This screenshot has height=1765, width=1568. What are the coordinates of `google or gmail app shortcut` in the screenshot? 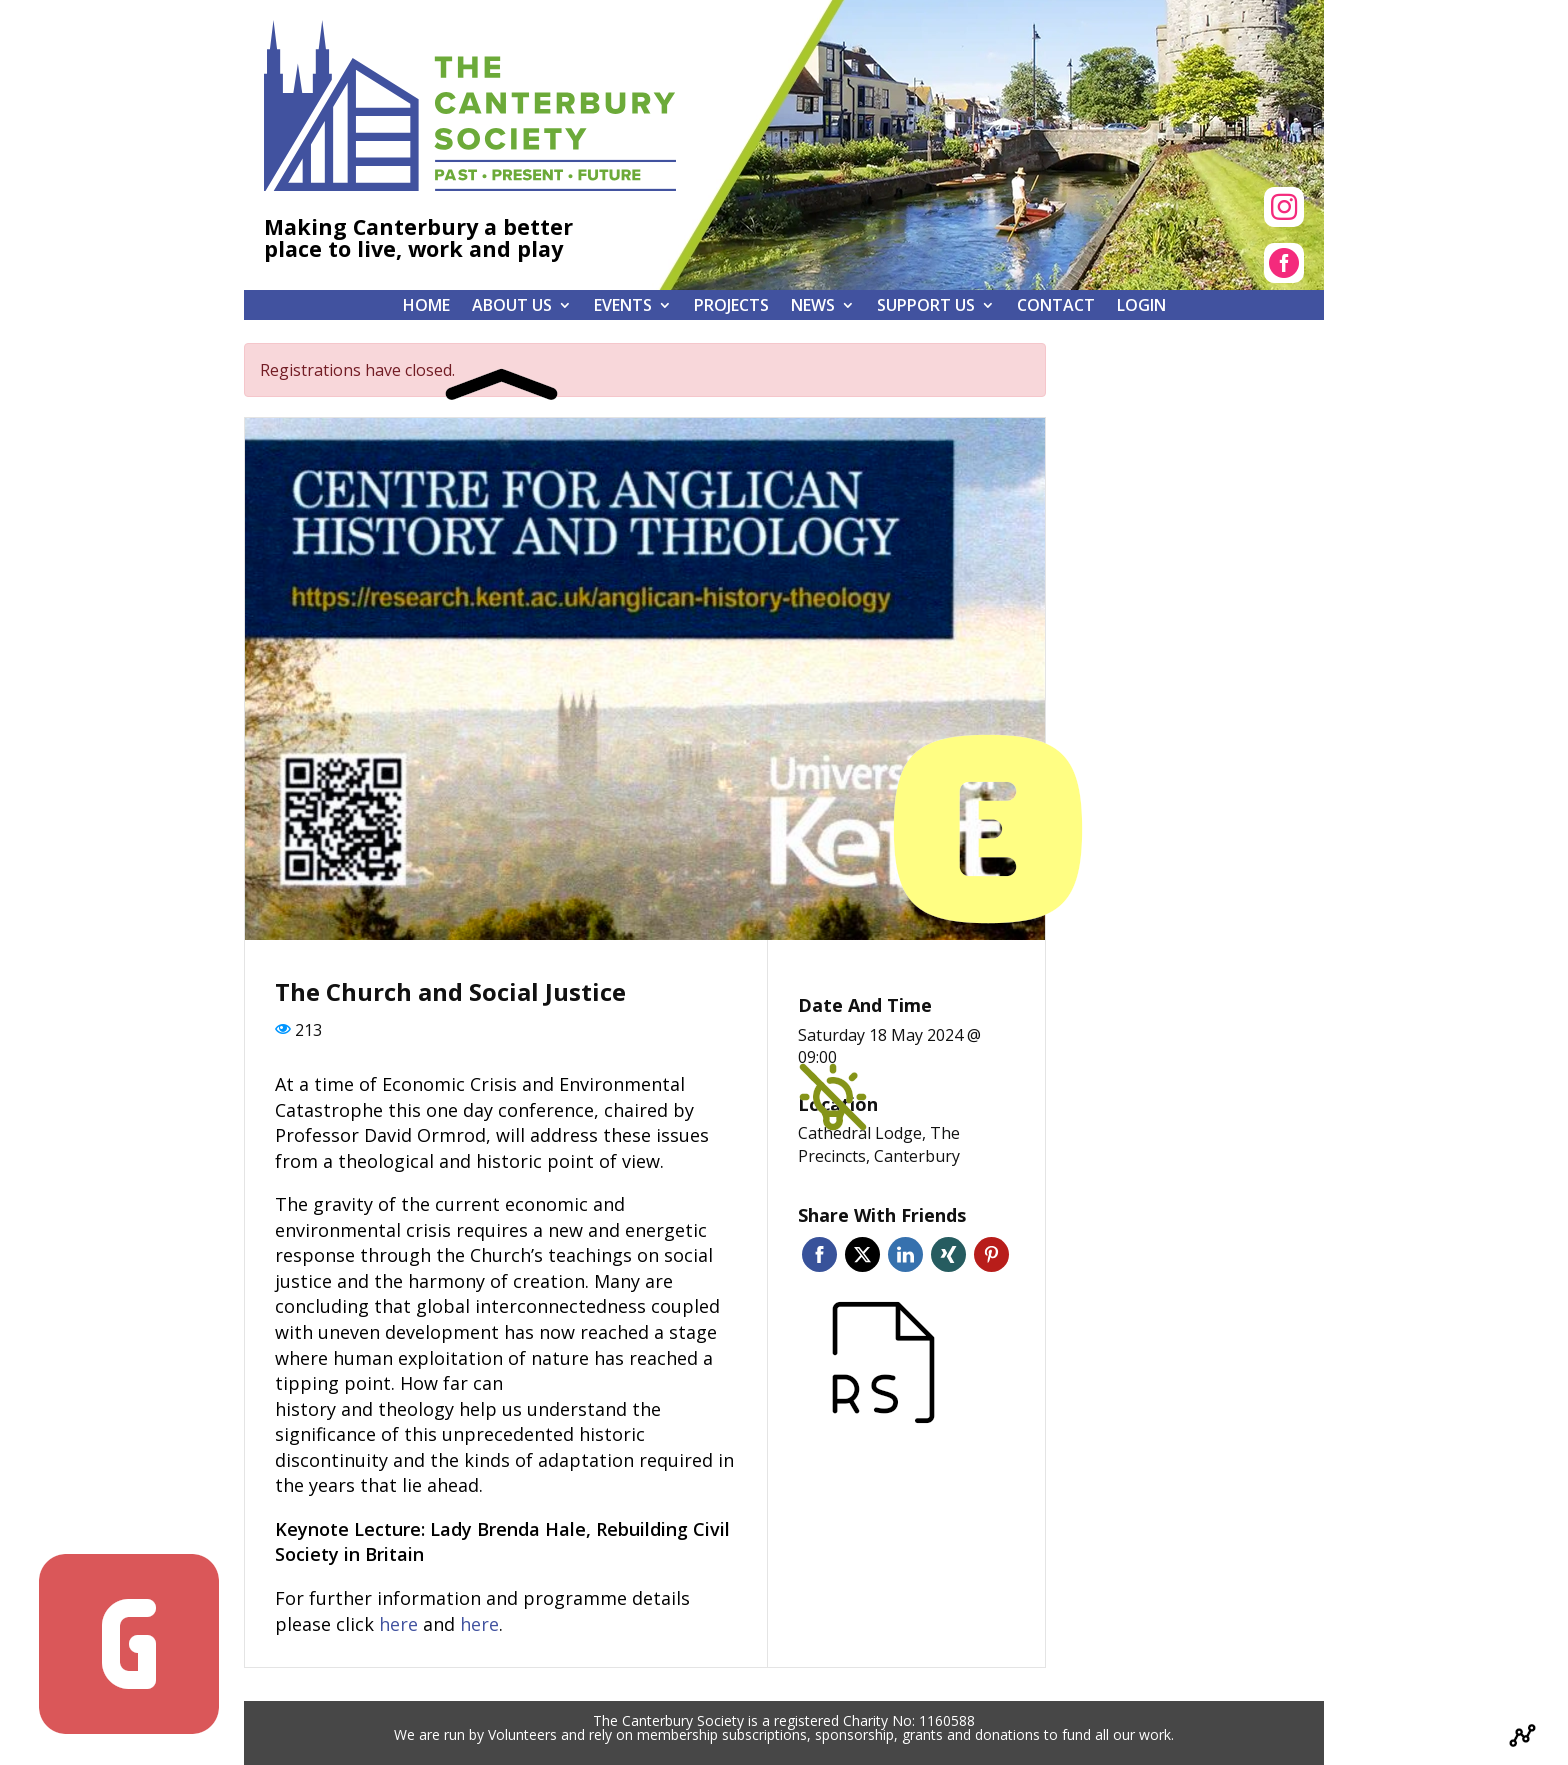 It's located at (129, 1644).